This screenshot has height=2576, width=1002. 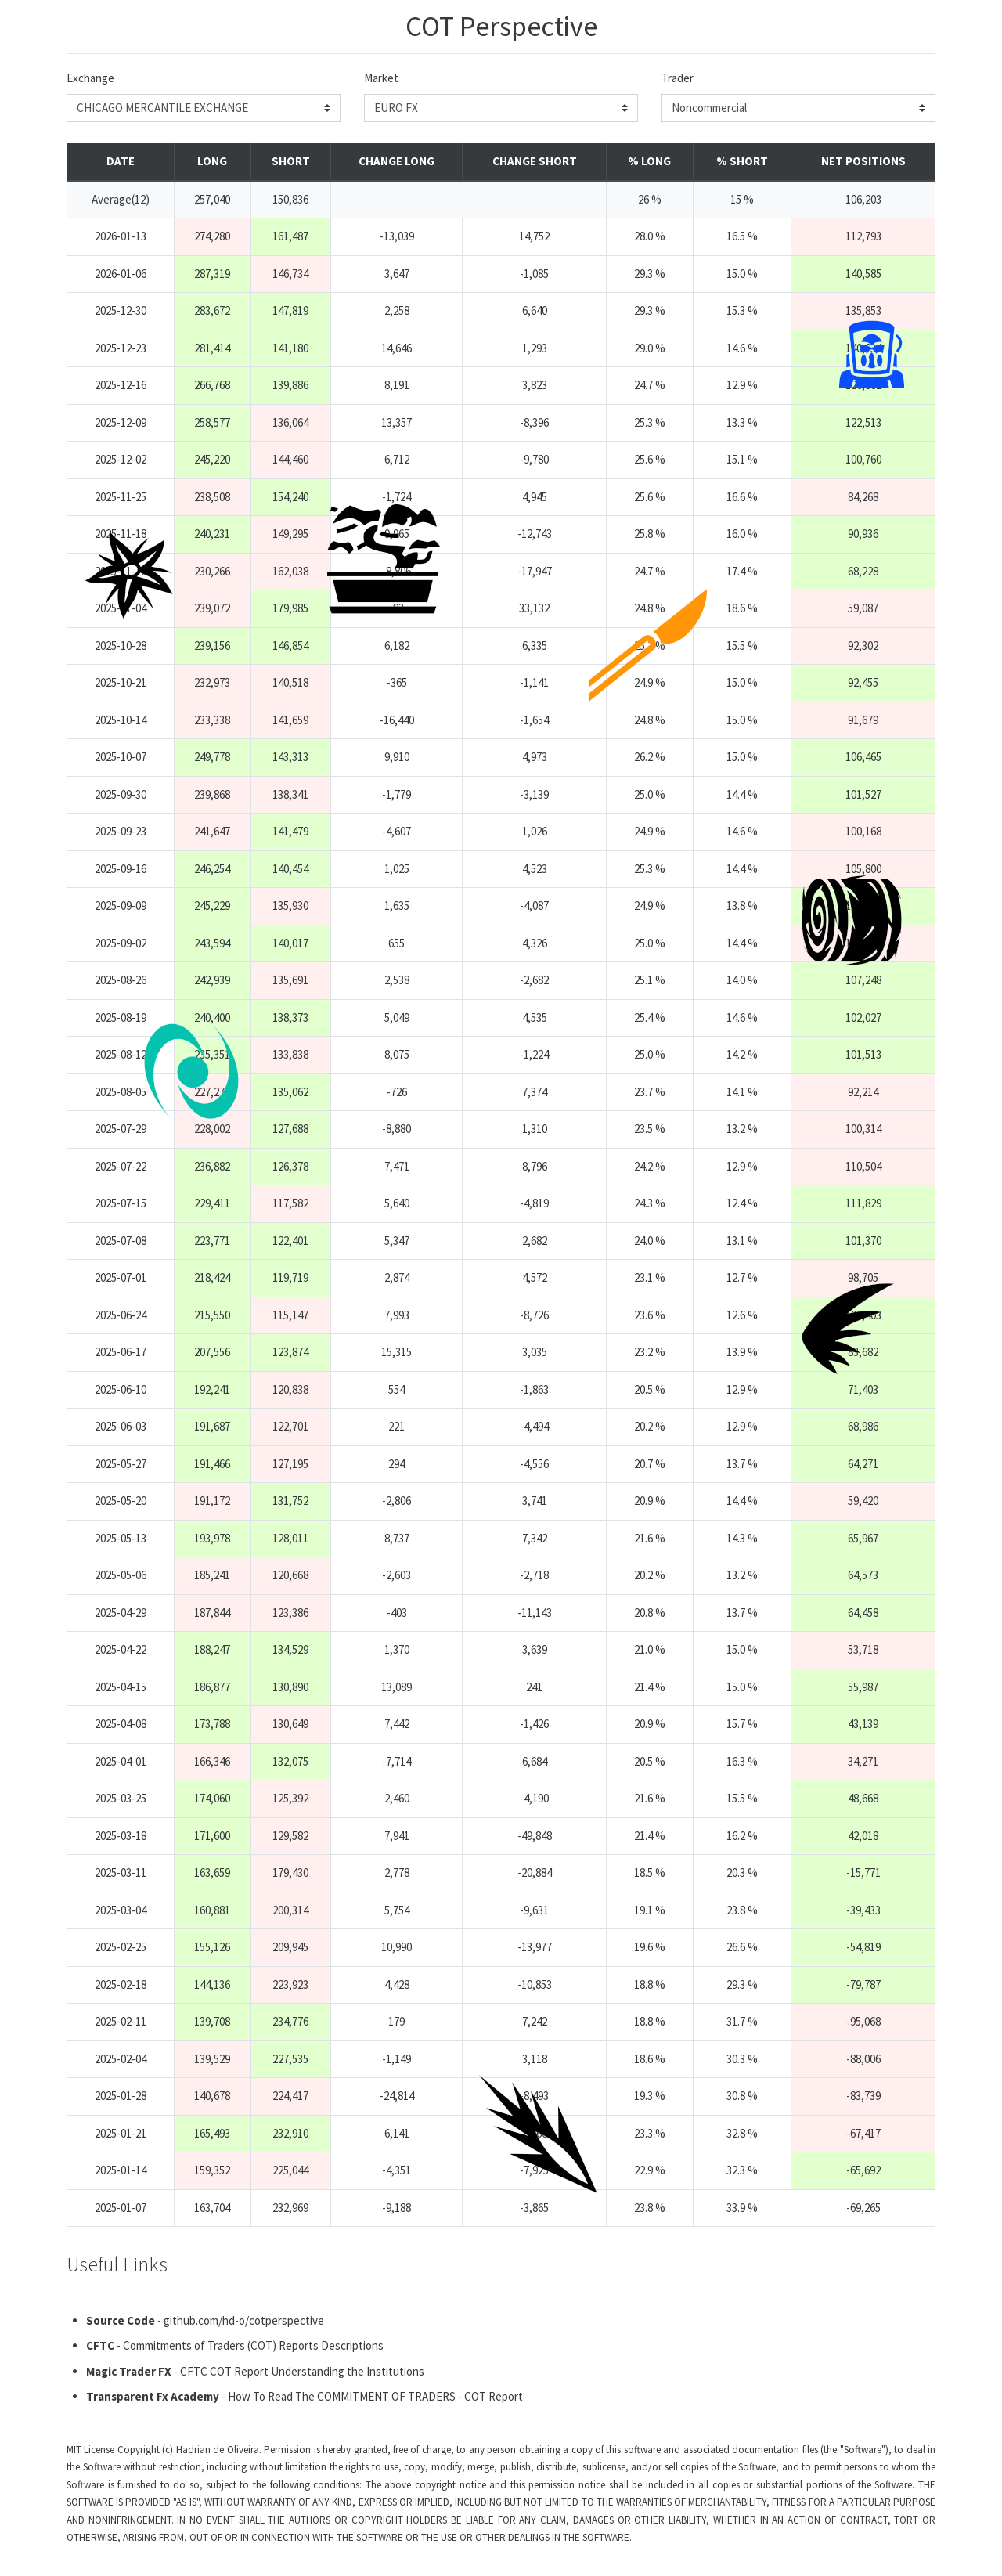 What do you see at coordinates (537, 2134) in the screenshot?
I see `indicates a critical hit or piercing attack` at bounding box center [537, 2134].